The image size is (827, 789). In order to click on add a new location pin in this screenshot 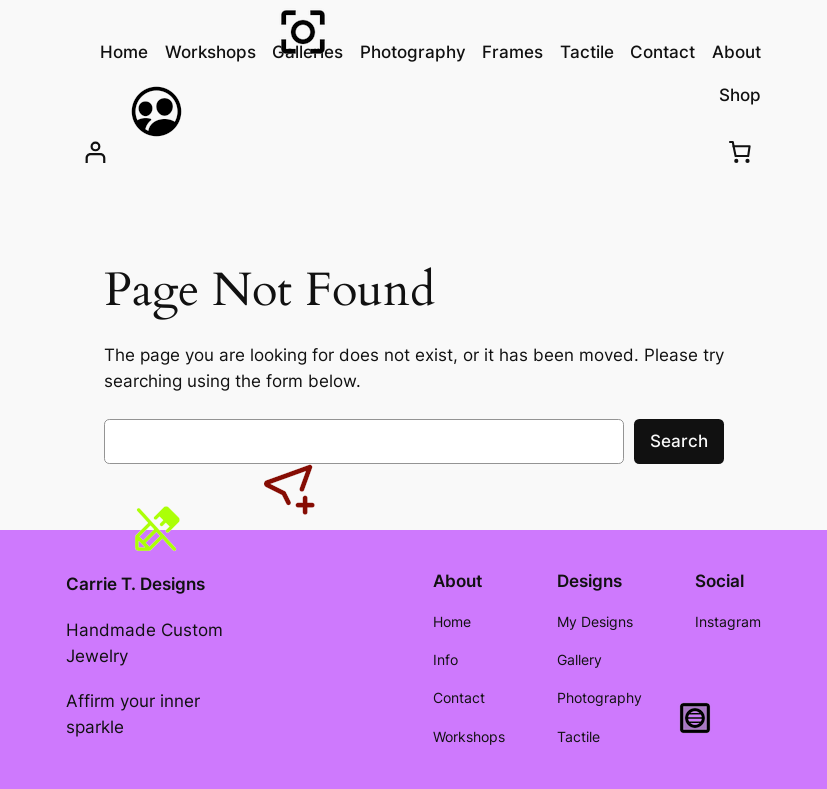, I will do `click(288, 488)`.